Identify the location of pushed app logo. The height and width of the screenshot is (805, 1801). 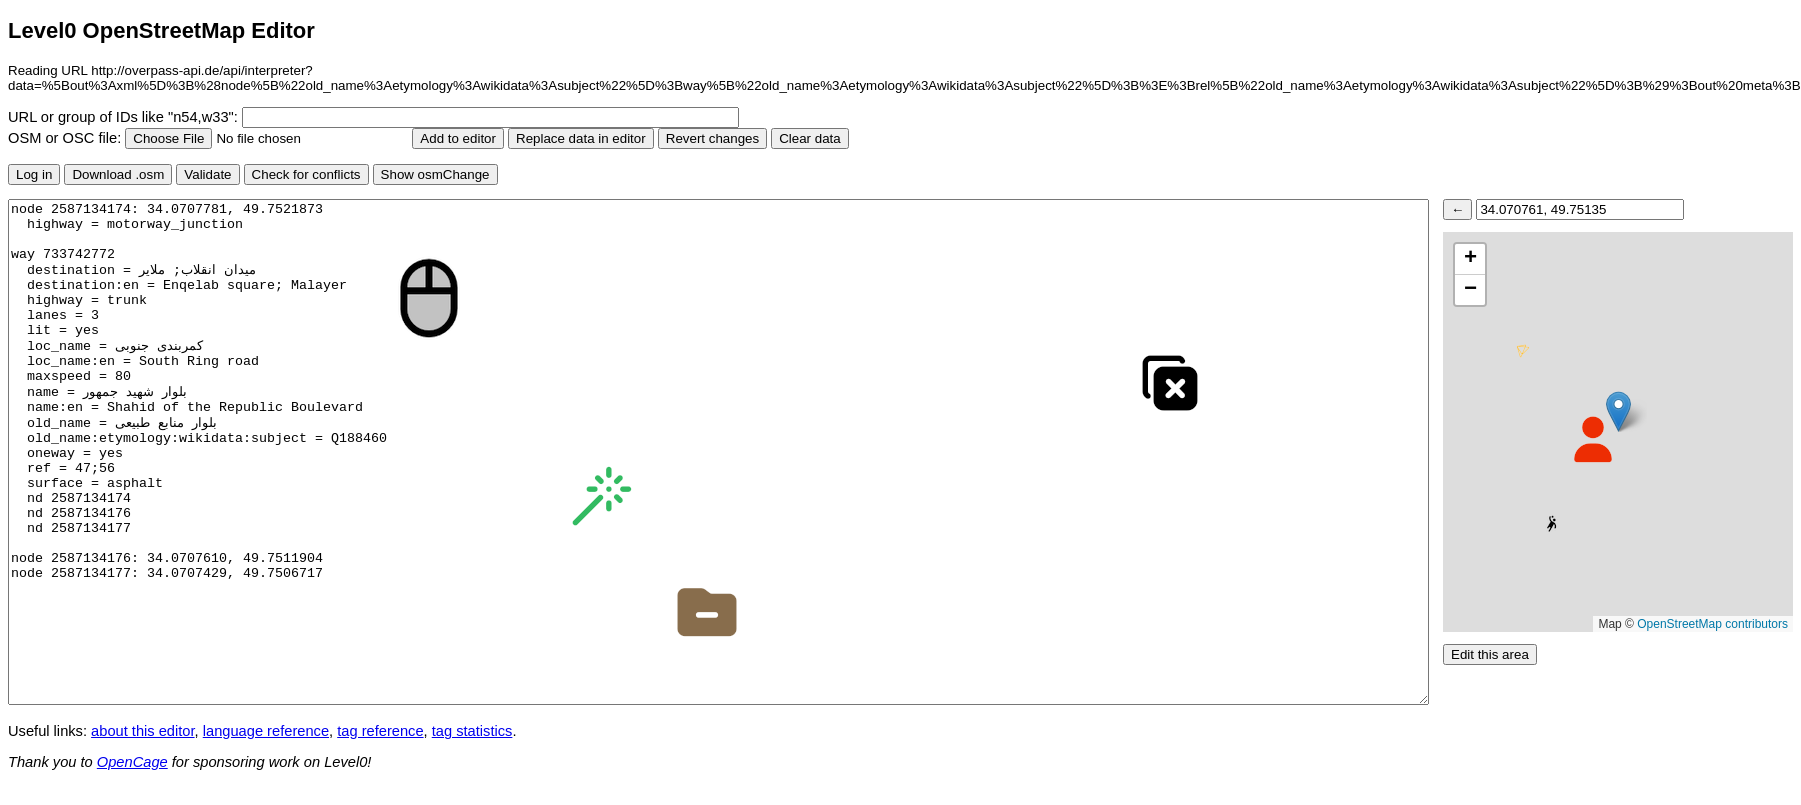
(1523, 351).